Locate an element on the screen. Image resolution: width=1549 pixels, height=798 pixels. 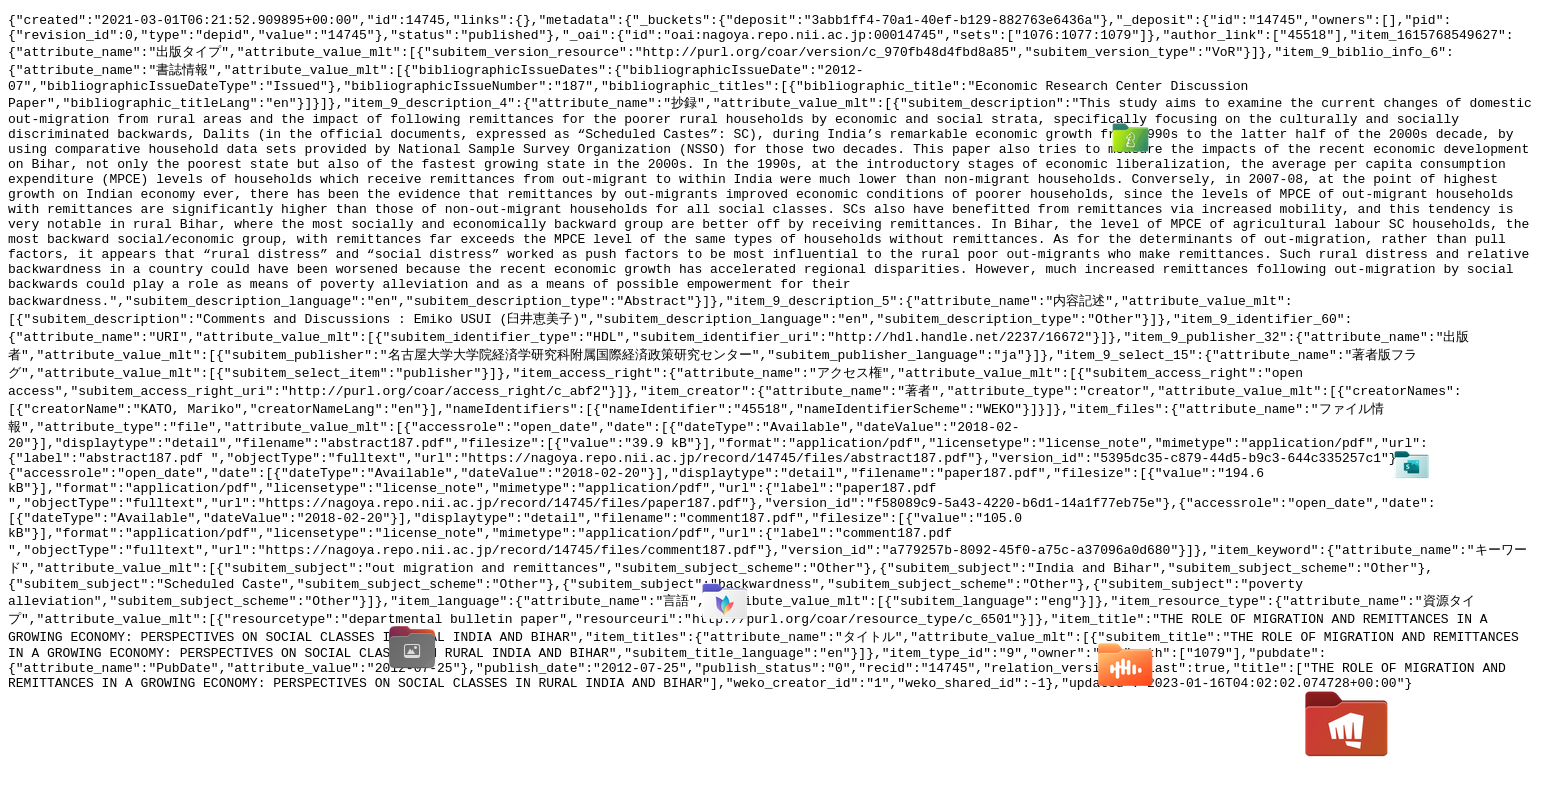
open folder containing microsoft sway files is located at coordinates (1411, 465).